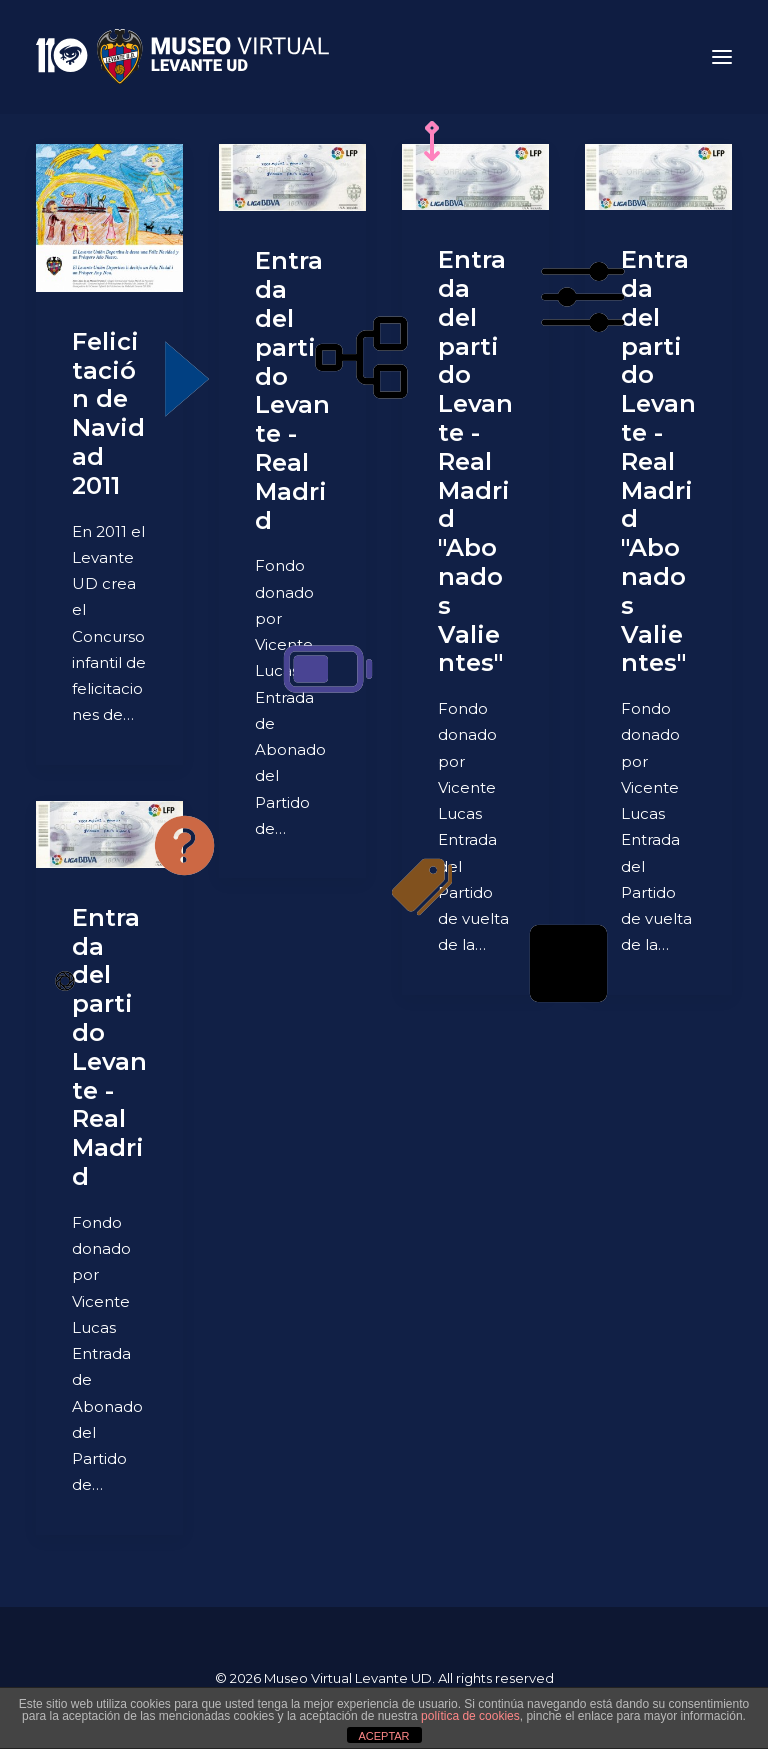 This screenshot has height=1749, width=768. What do you see at coordinates (187, 379) in the screenshot?
I see `play media or start playback` at bounding box center [187, 379].